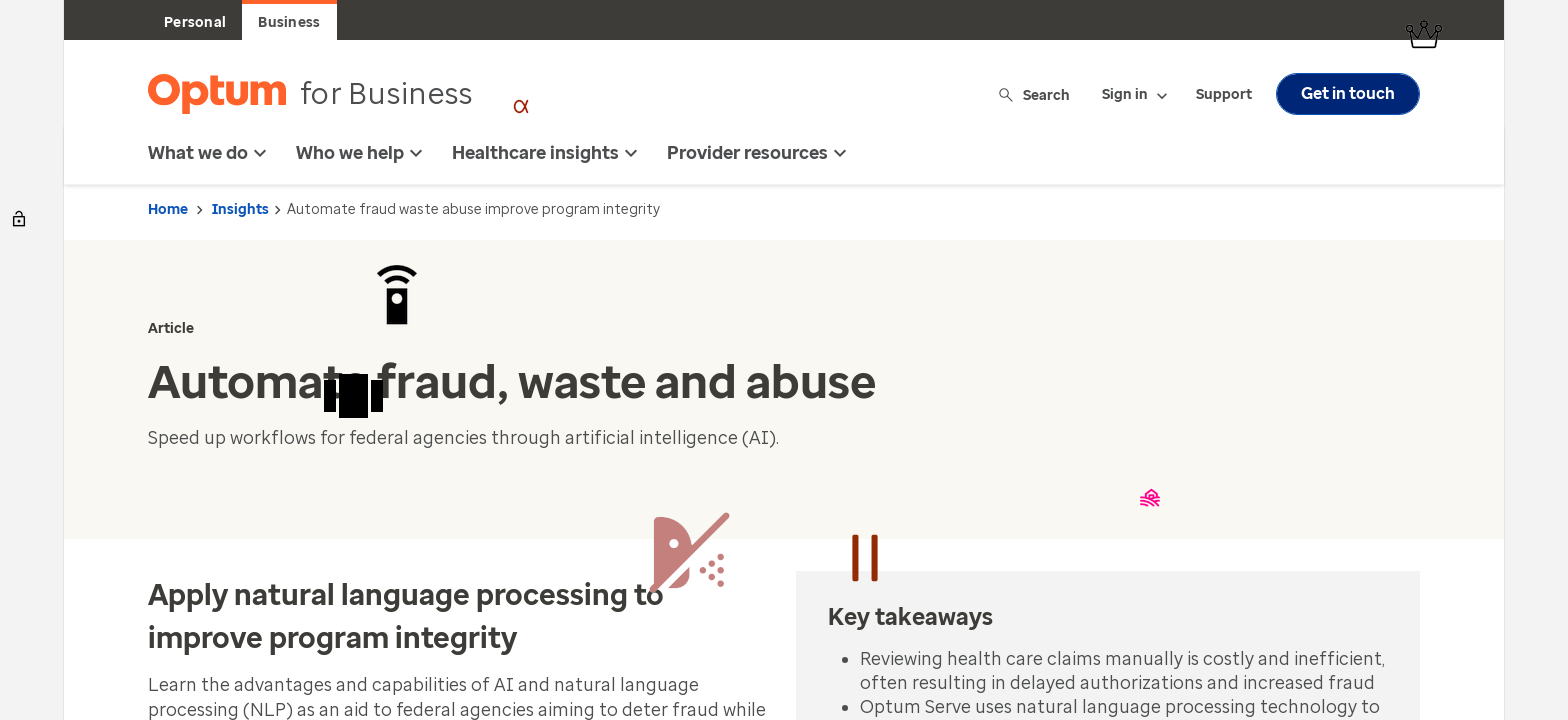 Image resolution: width=1568 pixels, height=720 pixels. Describe the element at coordinates (19, 219) in the screenshot. I see `unlock a secured item or feature` at that location.